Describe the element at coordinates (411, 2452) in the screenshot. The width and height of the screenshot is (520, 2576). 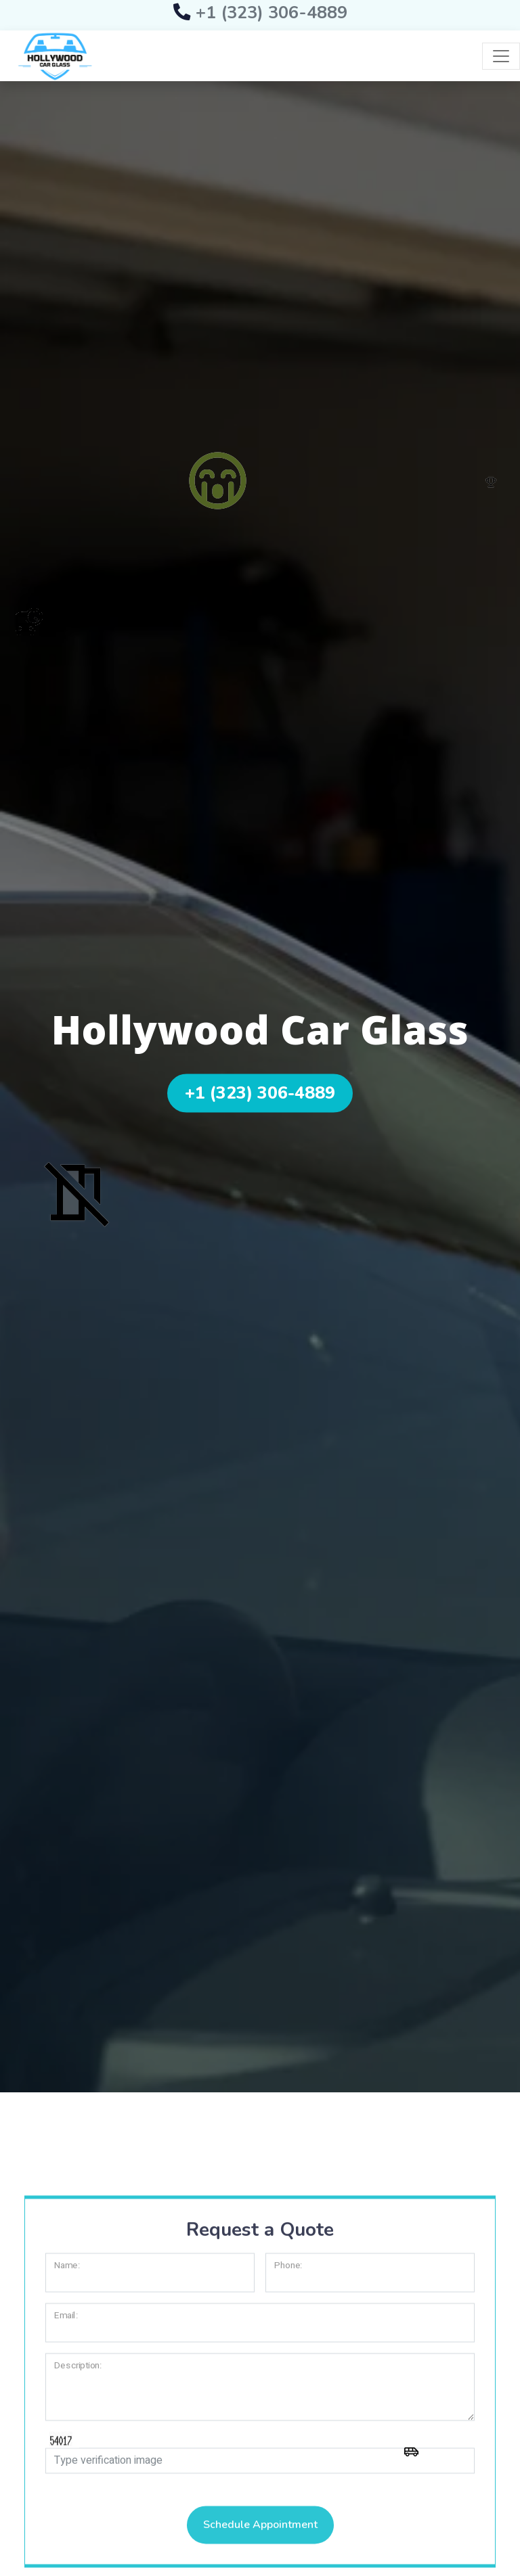
I see `access airport shuttle services` at that location.